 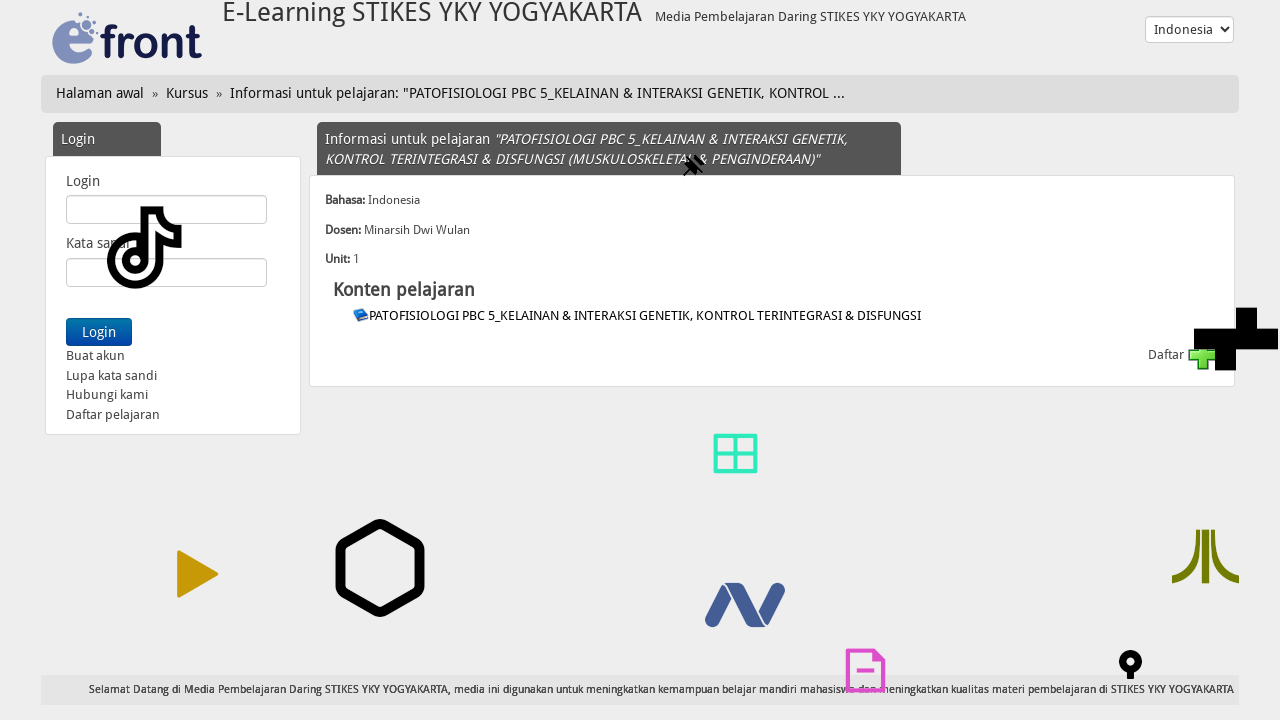 What do you see at coordinates (1236, 339) in the screenshot?
I see `CrateDB database platform logo` at bounding box center [1236, 339].